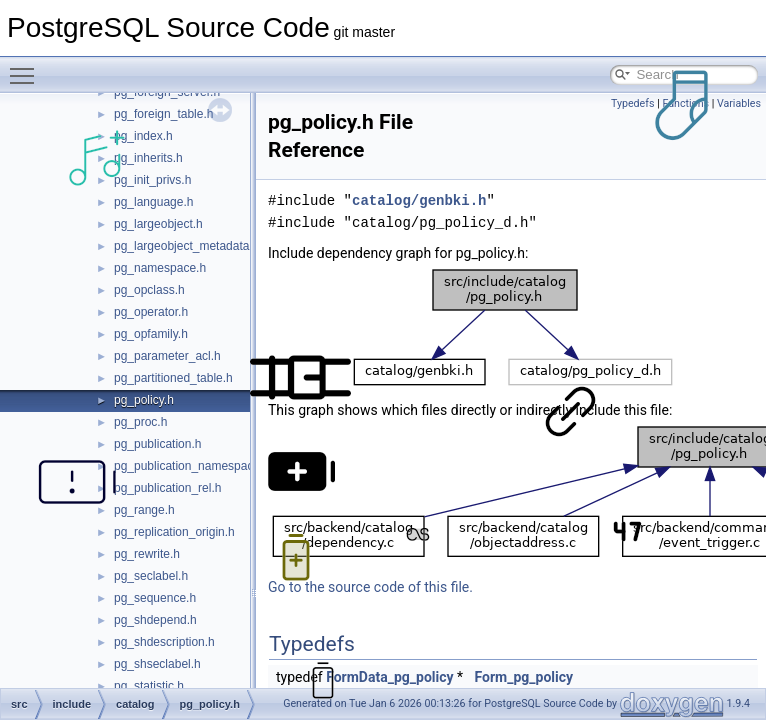 The image size is (766, 720). What do you see at coordinates (300, 377) in the screenshot?
I see `adjust belt or strap settings` at bounding box center [300, 377].